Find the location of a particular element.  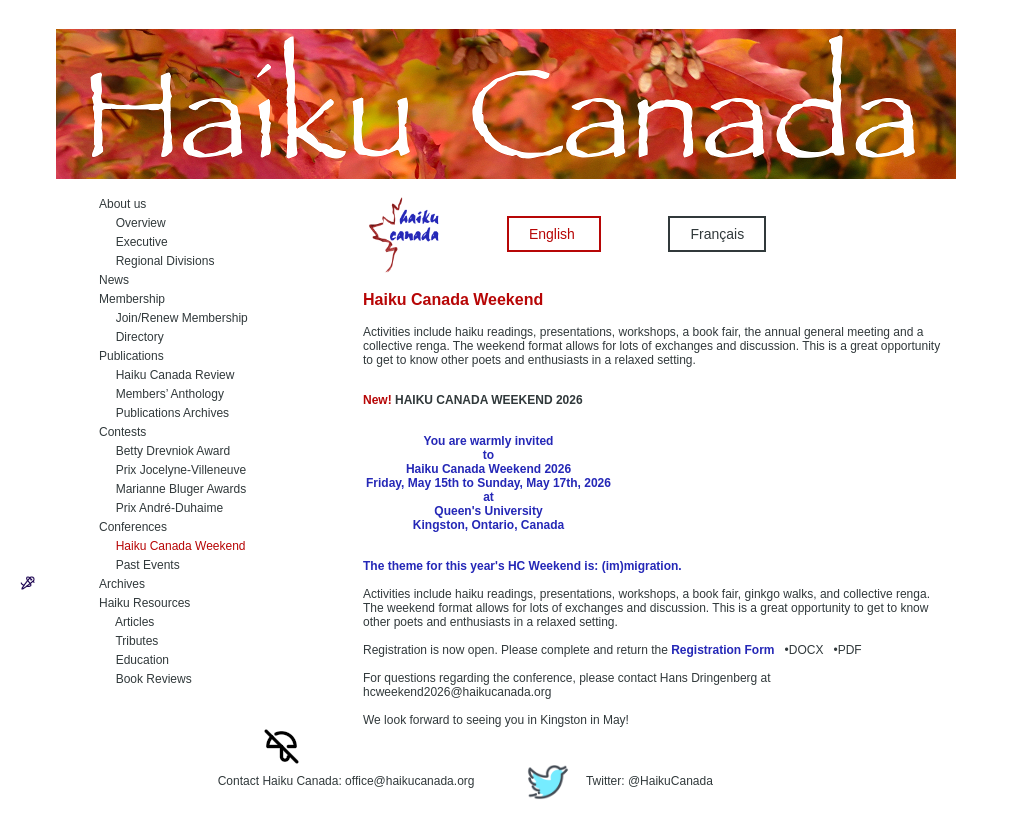

weather protection disabled is located at coordinates (281, 746).